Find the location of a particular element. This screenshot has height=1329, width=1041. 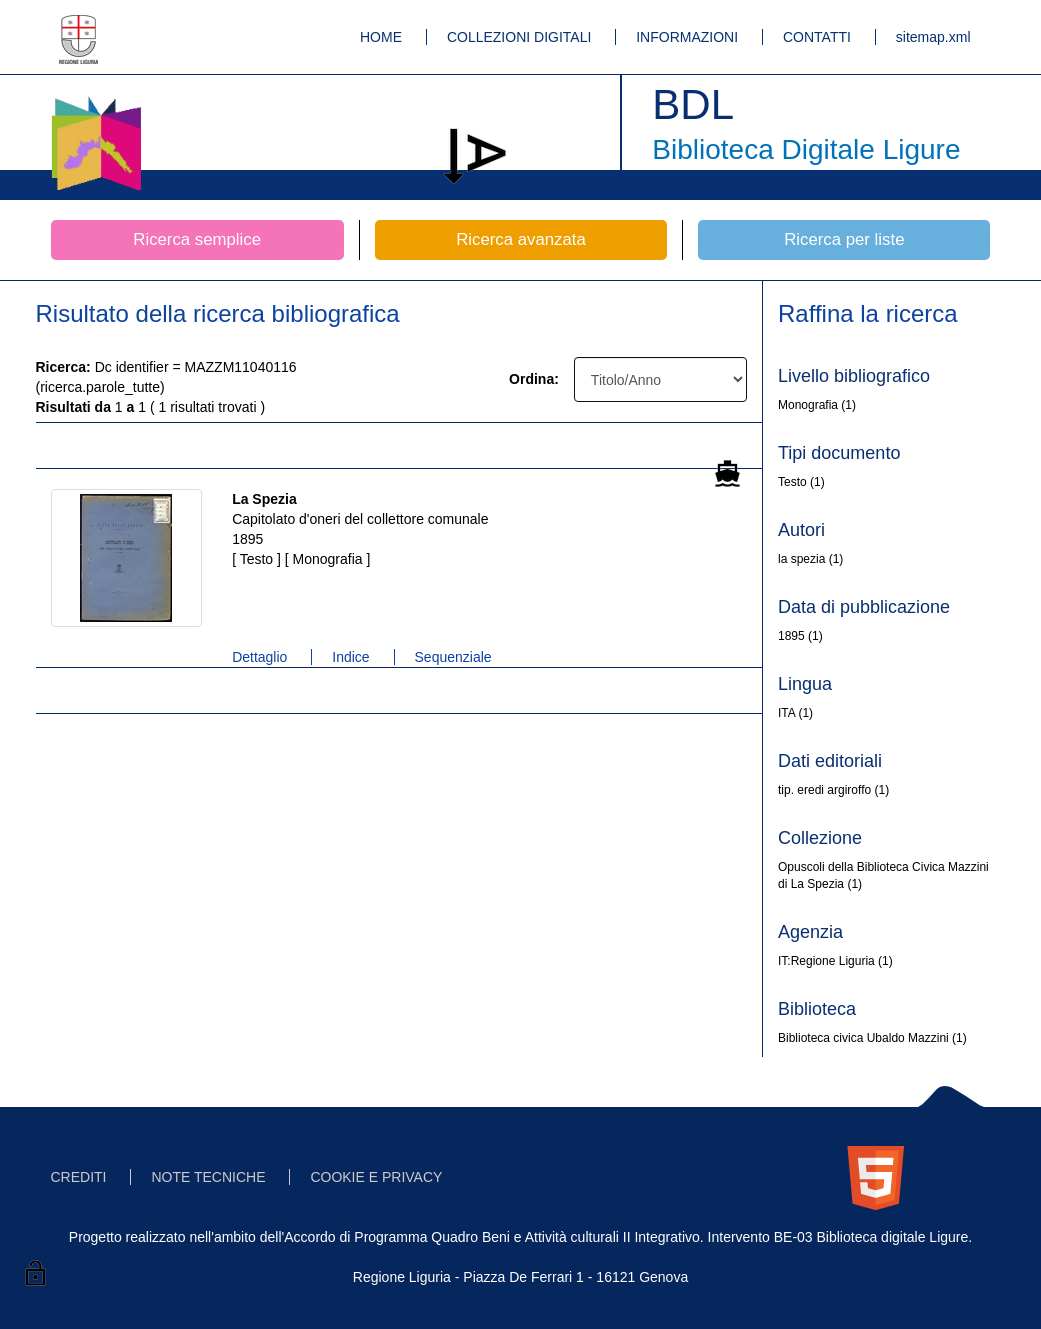

get directions by ferry or boat is located at coordinates (727, 473).